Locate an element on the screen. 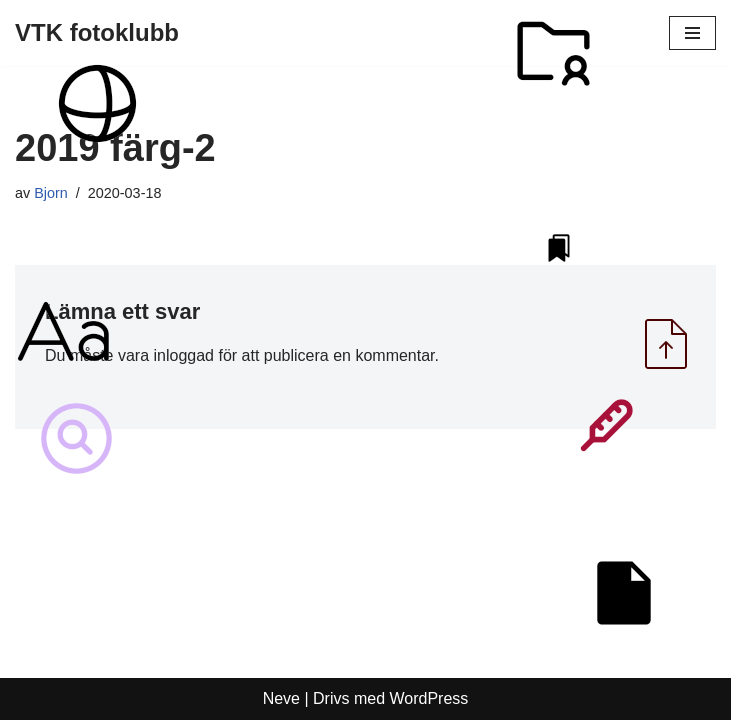  view current temperature reading is located at coordinates (607, 425).